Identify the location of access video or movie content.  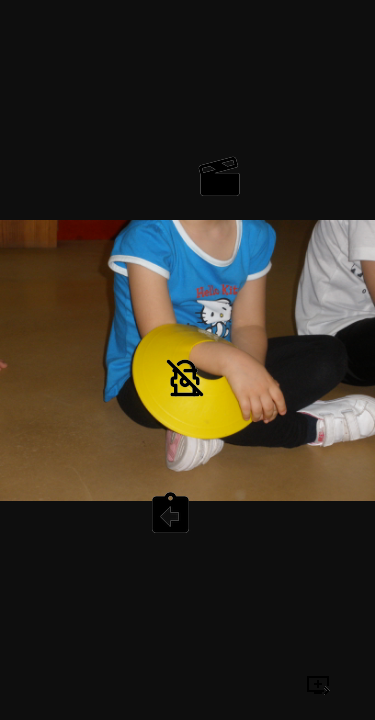
(220, 178).